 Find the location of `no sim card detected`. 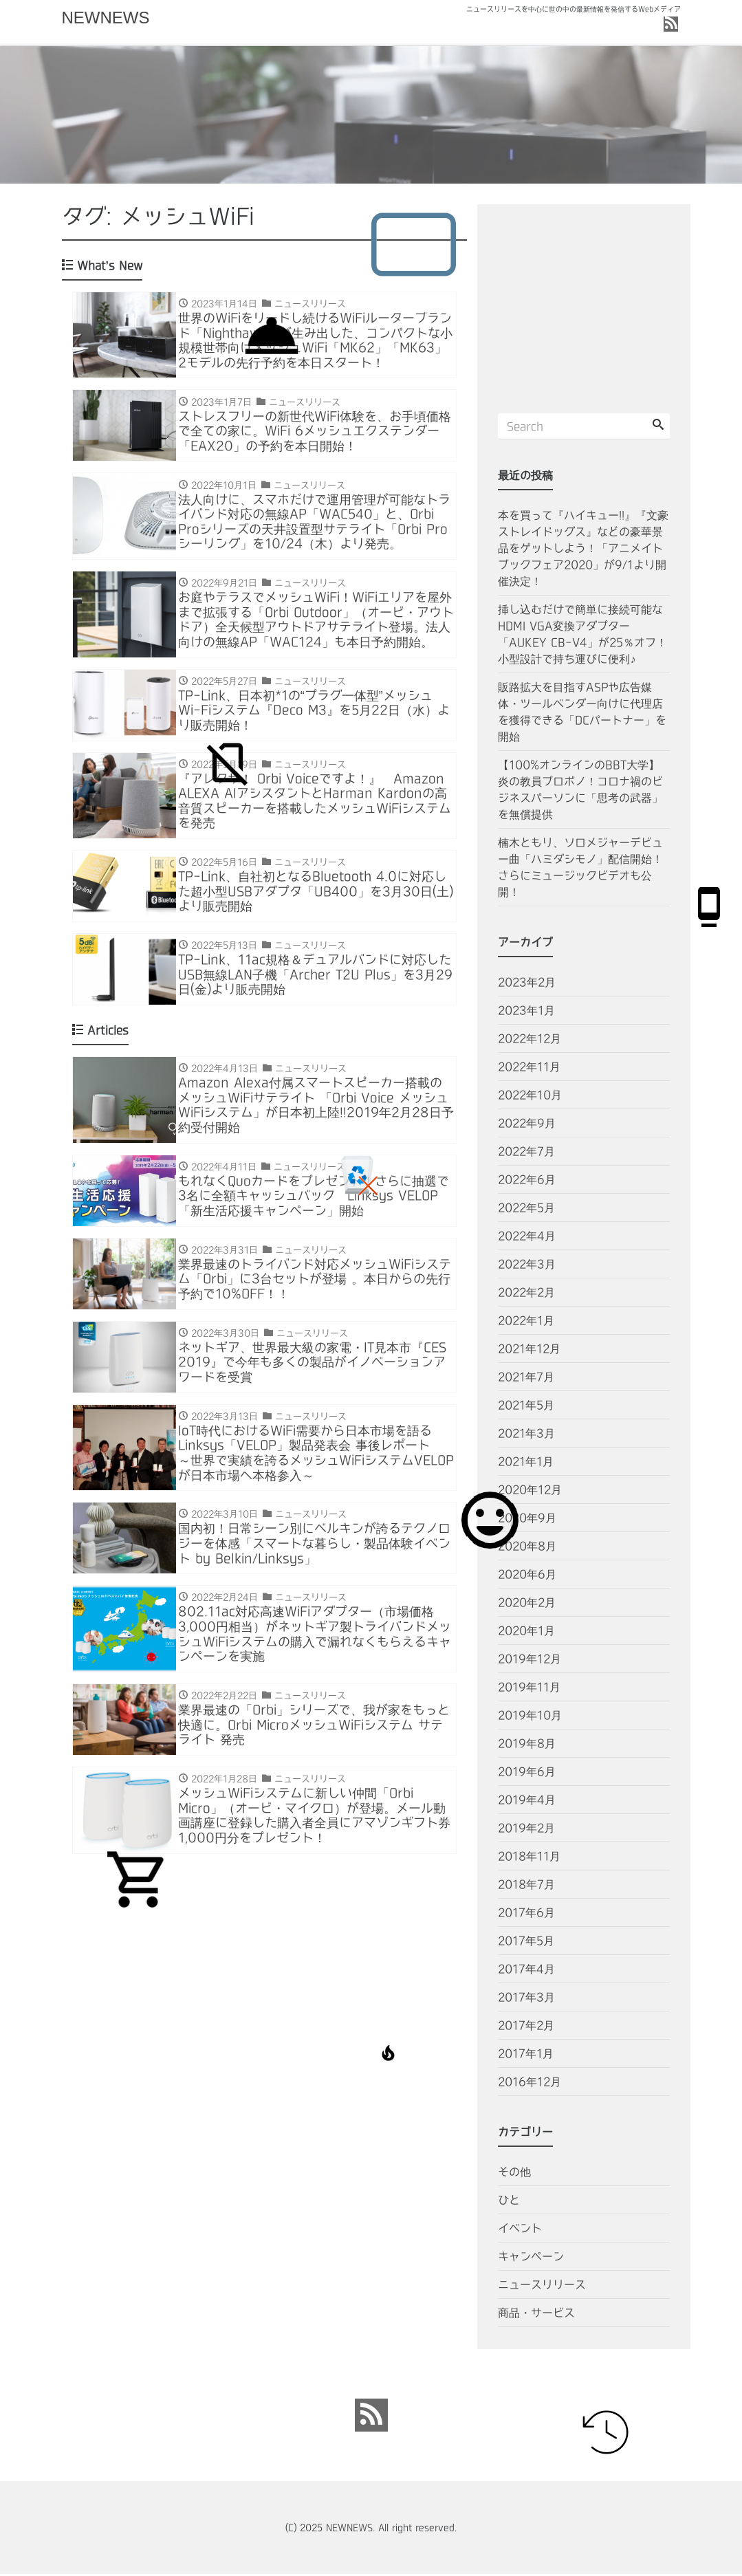

no sim card detected is located at coordinates (228, 763).